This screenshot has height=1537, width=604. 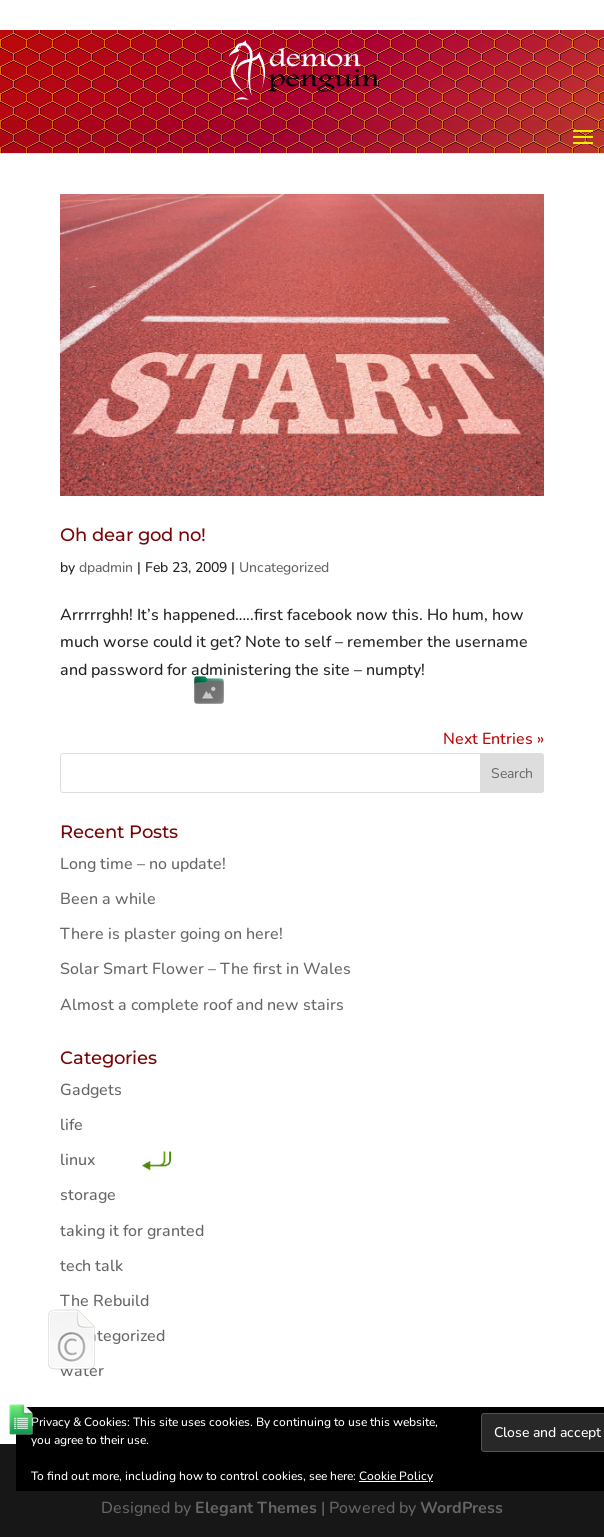 I want to click on reply to all recipients of an email, so click(x=156, y=1159).